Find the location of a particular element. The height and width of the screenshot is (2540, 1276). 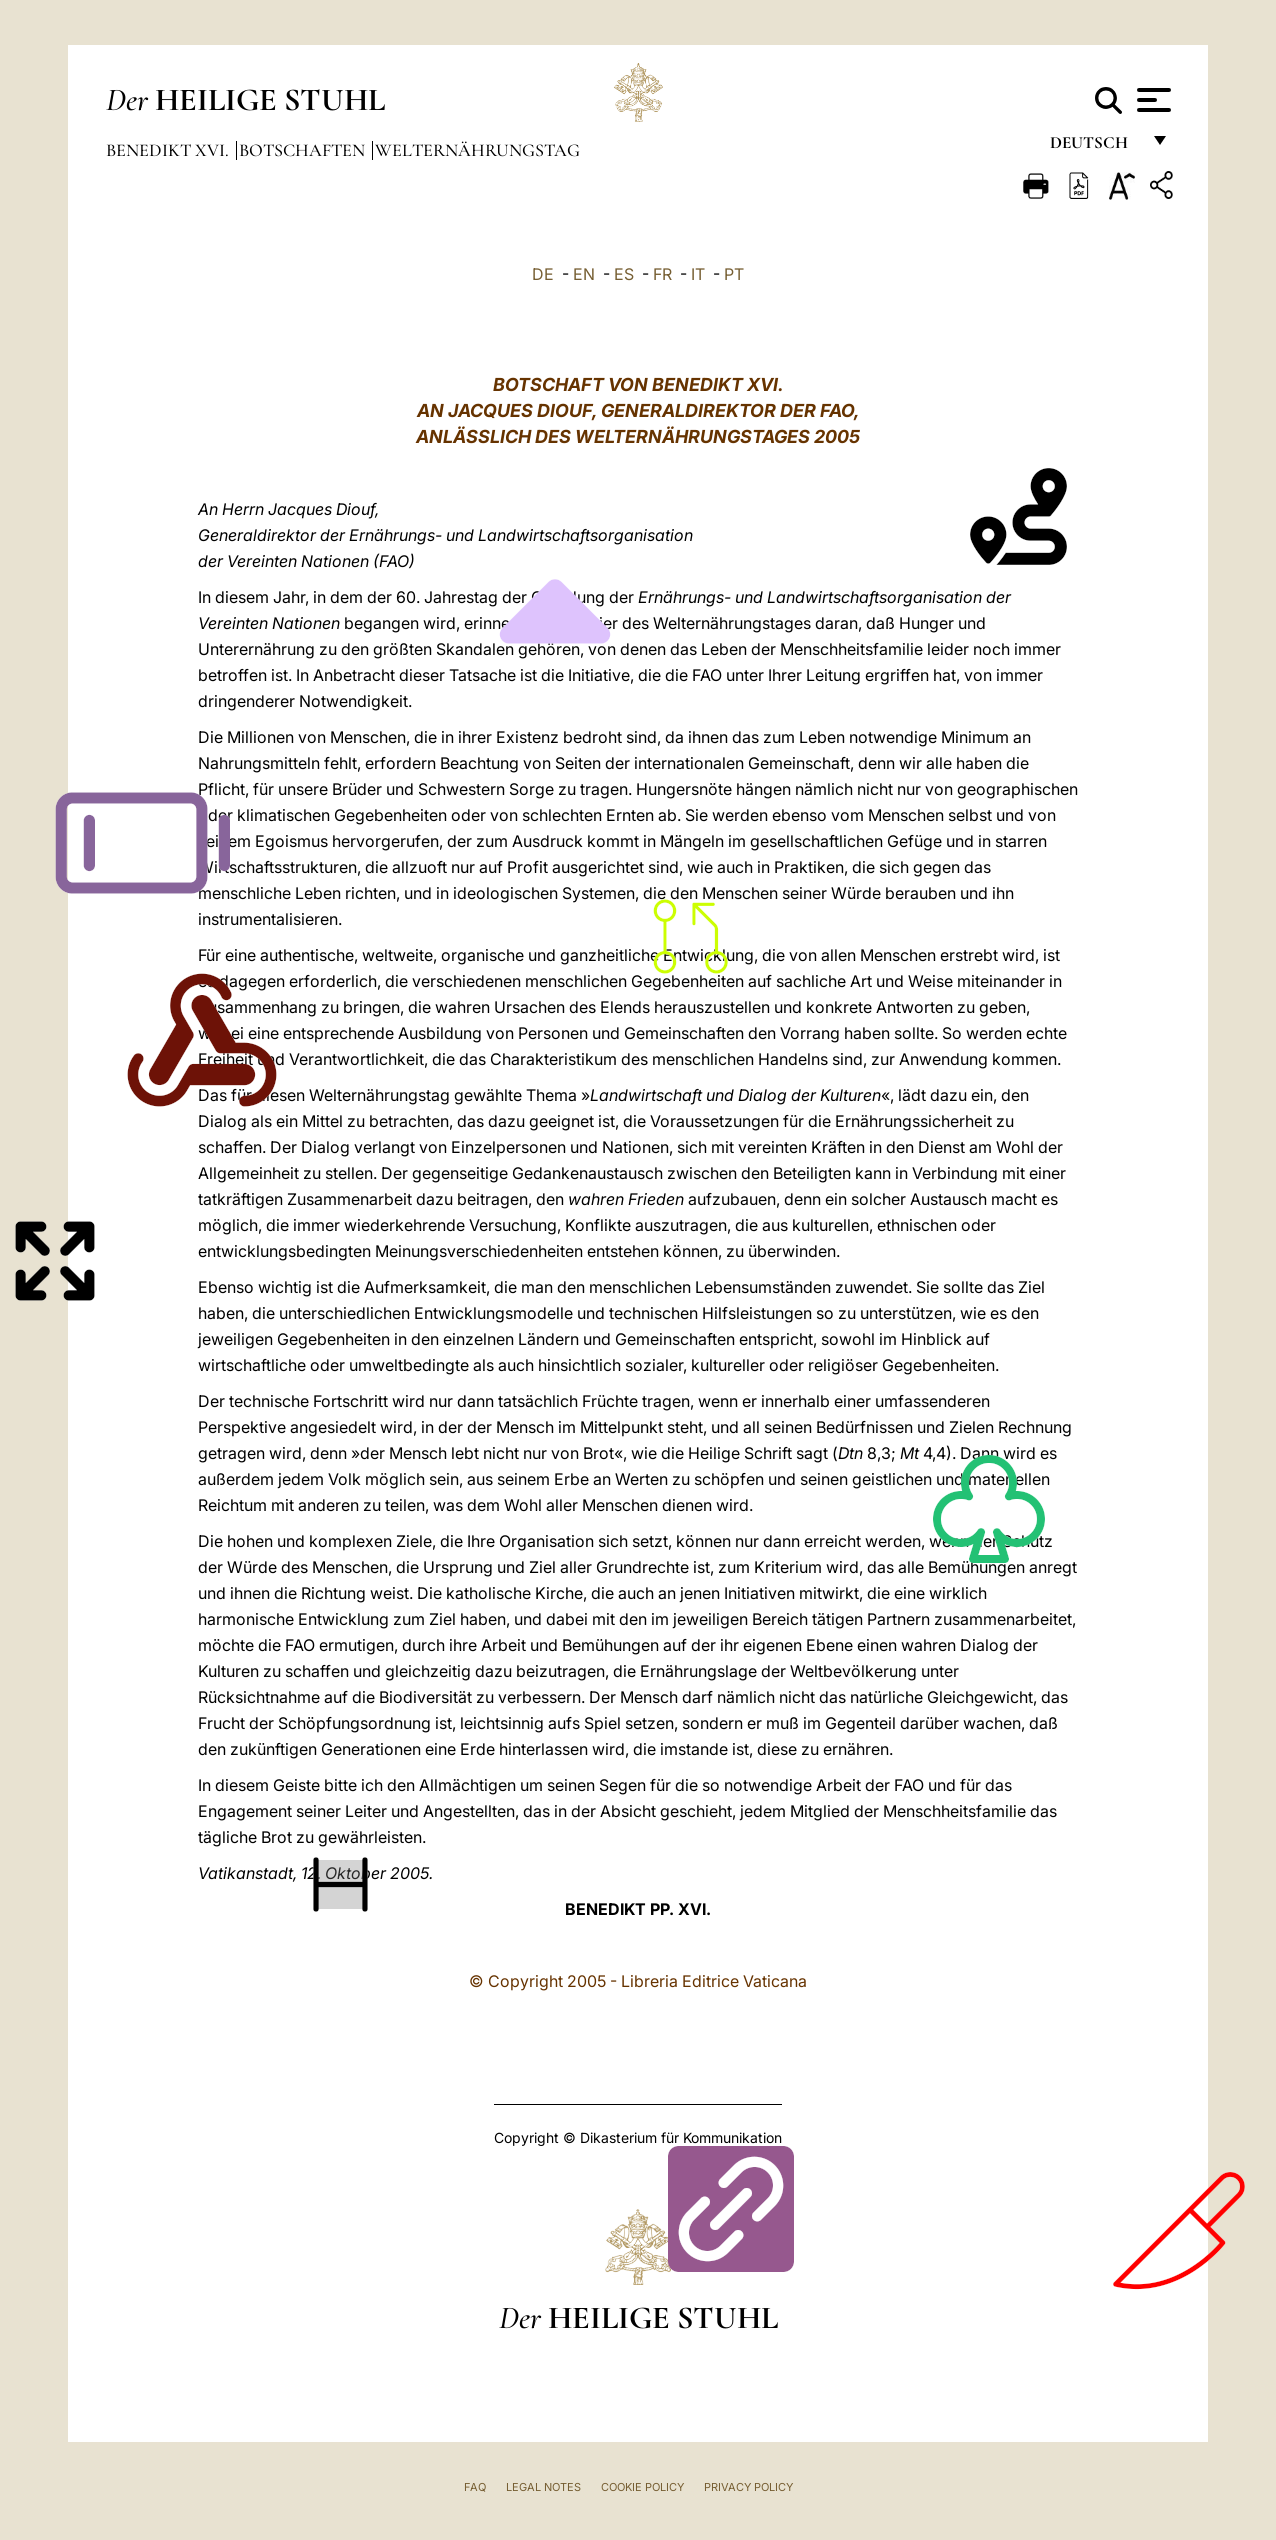

indicates low battery status is located at coordinates (140, 843).